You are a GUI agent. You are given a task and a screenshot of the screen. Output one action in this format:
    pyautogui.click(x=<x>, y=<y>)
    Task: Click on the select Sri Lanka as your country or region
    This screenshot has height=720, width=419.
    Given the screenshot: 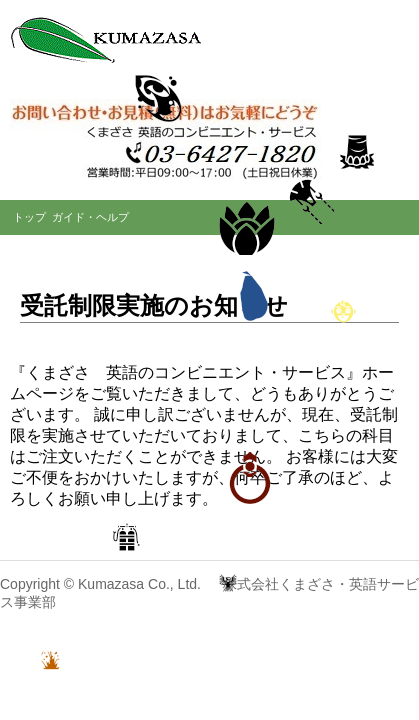 What is the action you would take?
    pyautogui.click(x=254, y=296)
    